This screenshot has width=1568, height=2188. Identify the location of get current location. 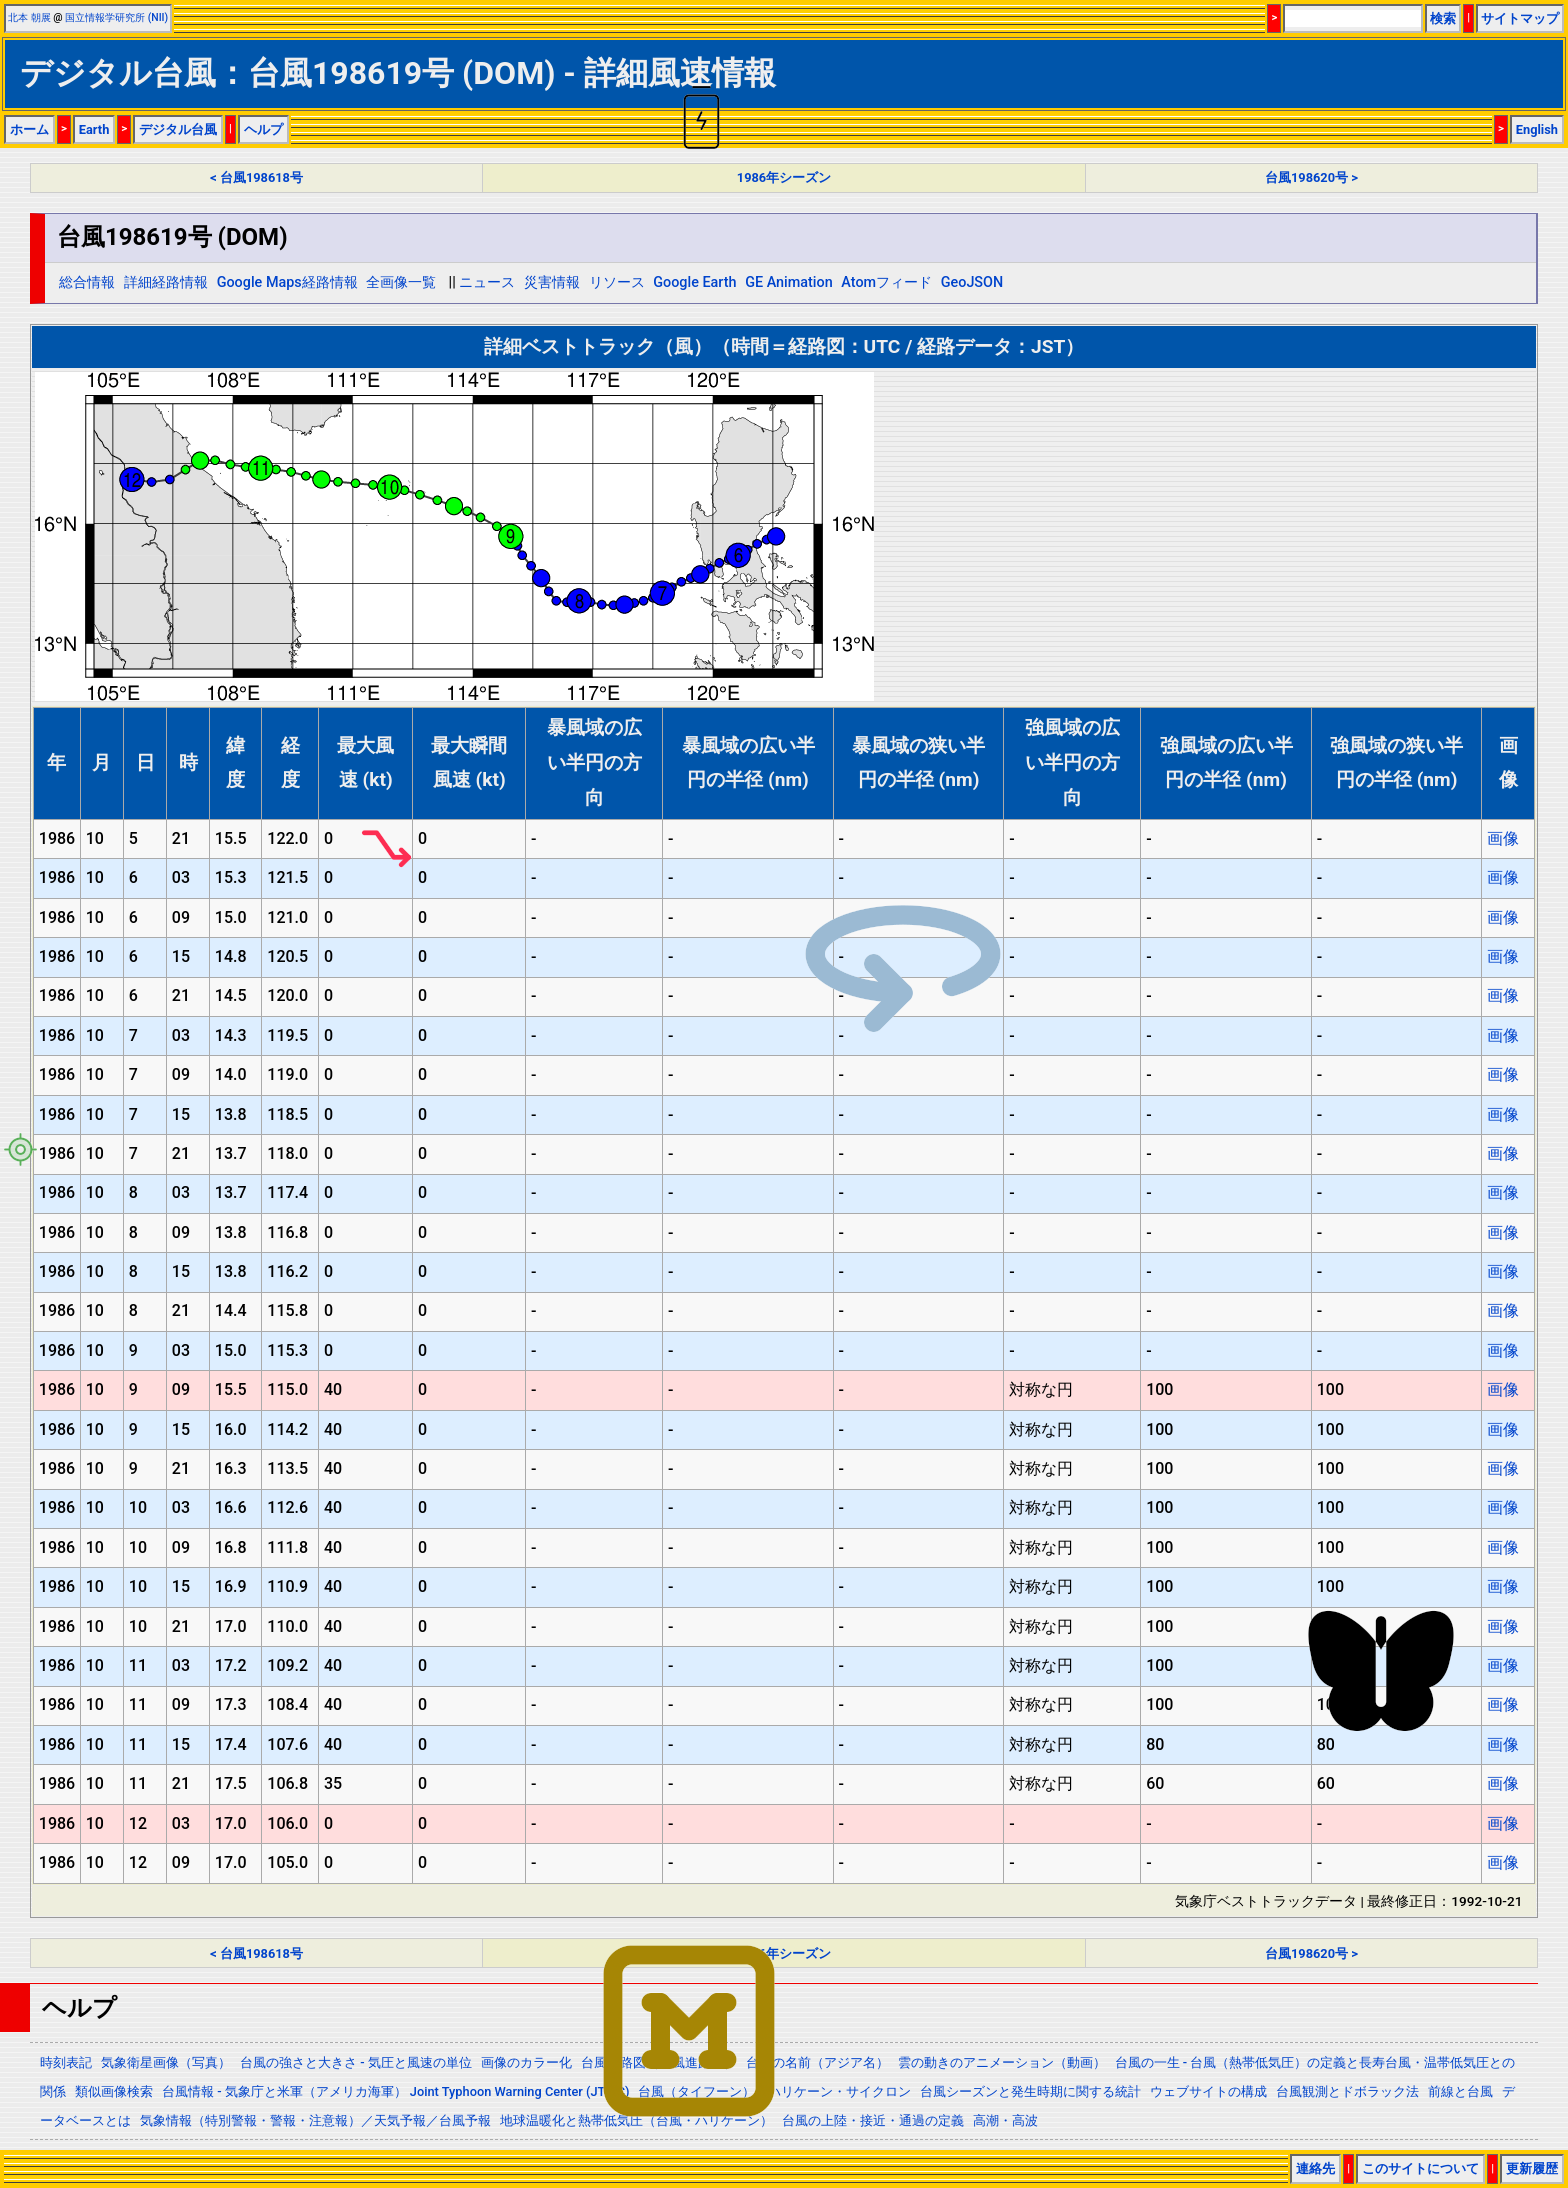
(20, 1149).